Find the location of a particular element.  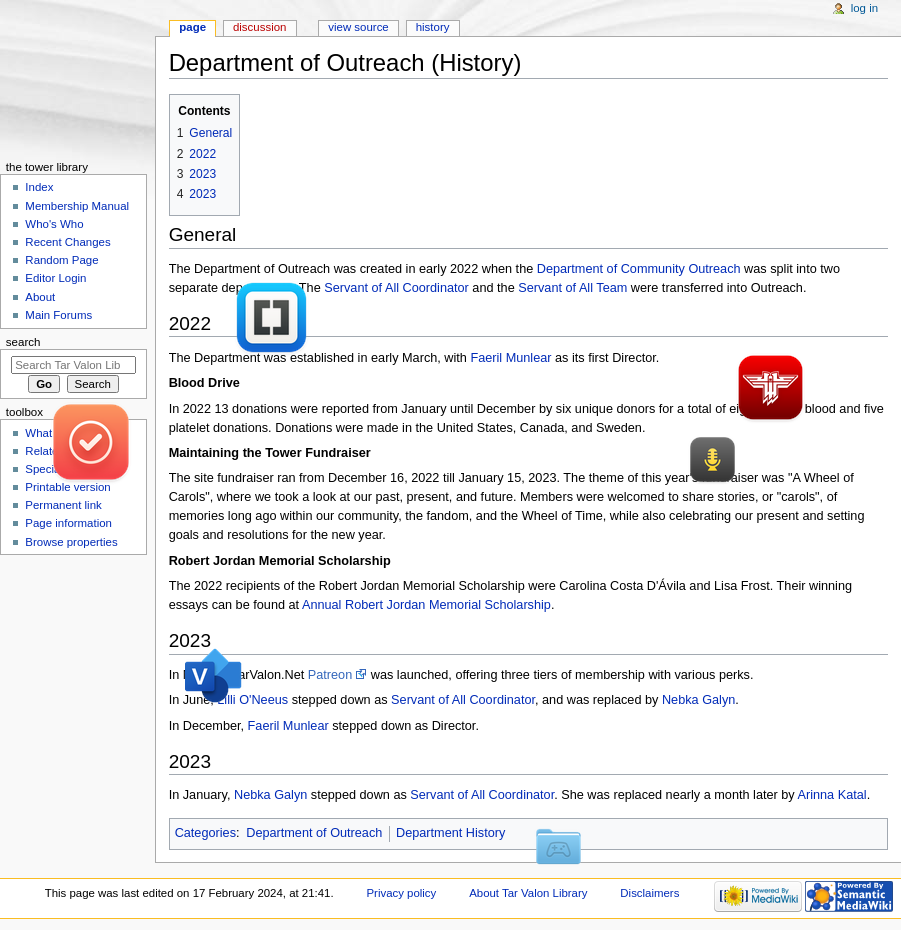

open Microsoft Visio application is located at coordinates (214, 676).